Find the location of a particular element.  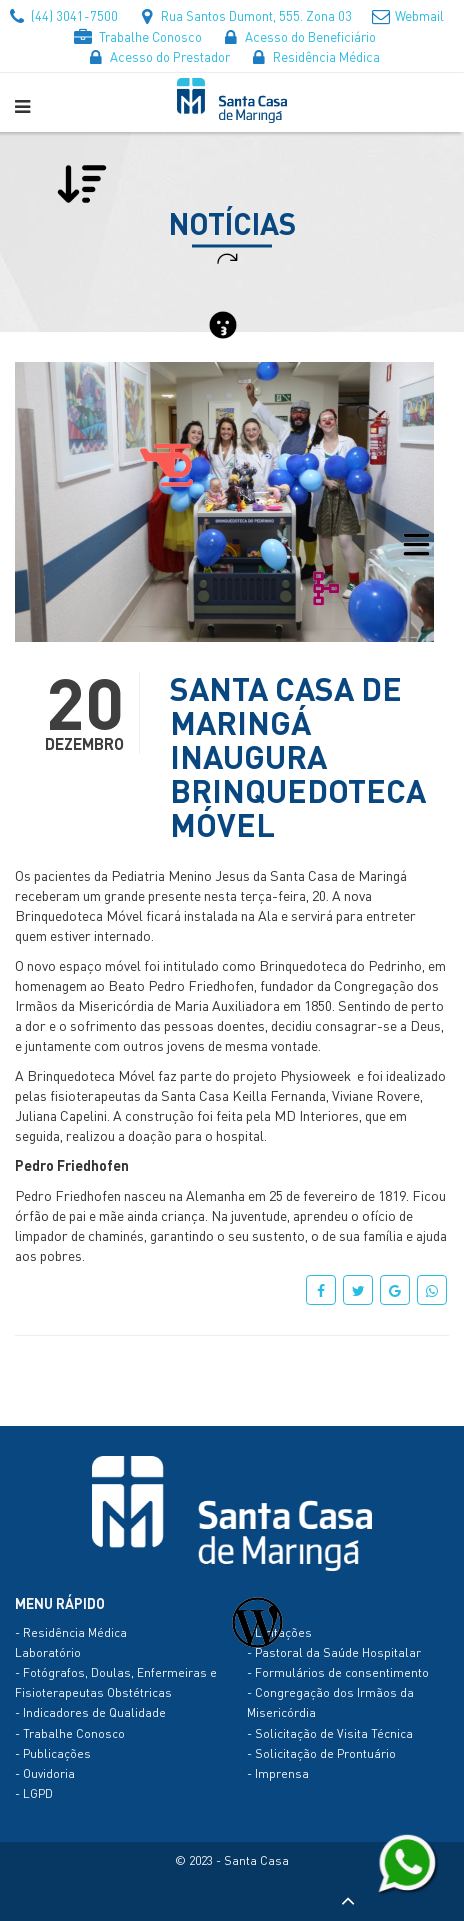

wordpress logo is located at coordinates (257, 1622).